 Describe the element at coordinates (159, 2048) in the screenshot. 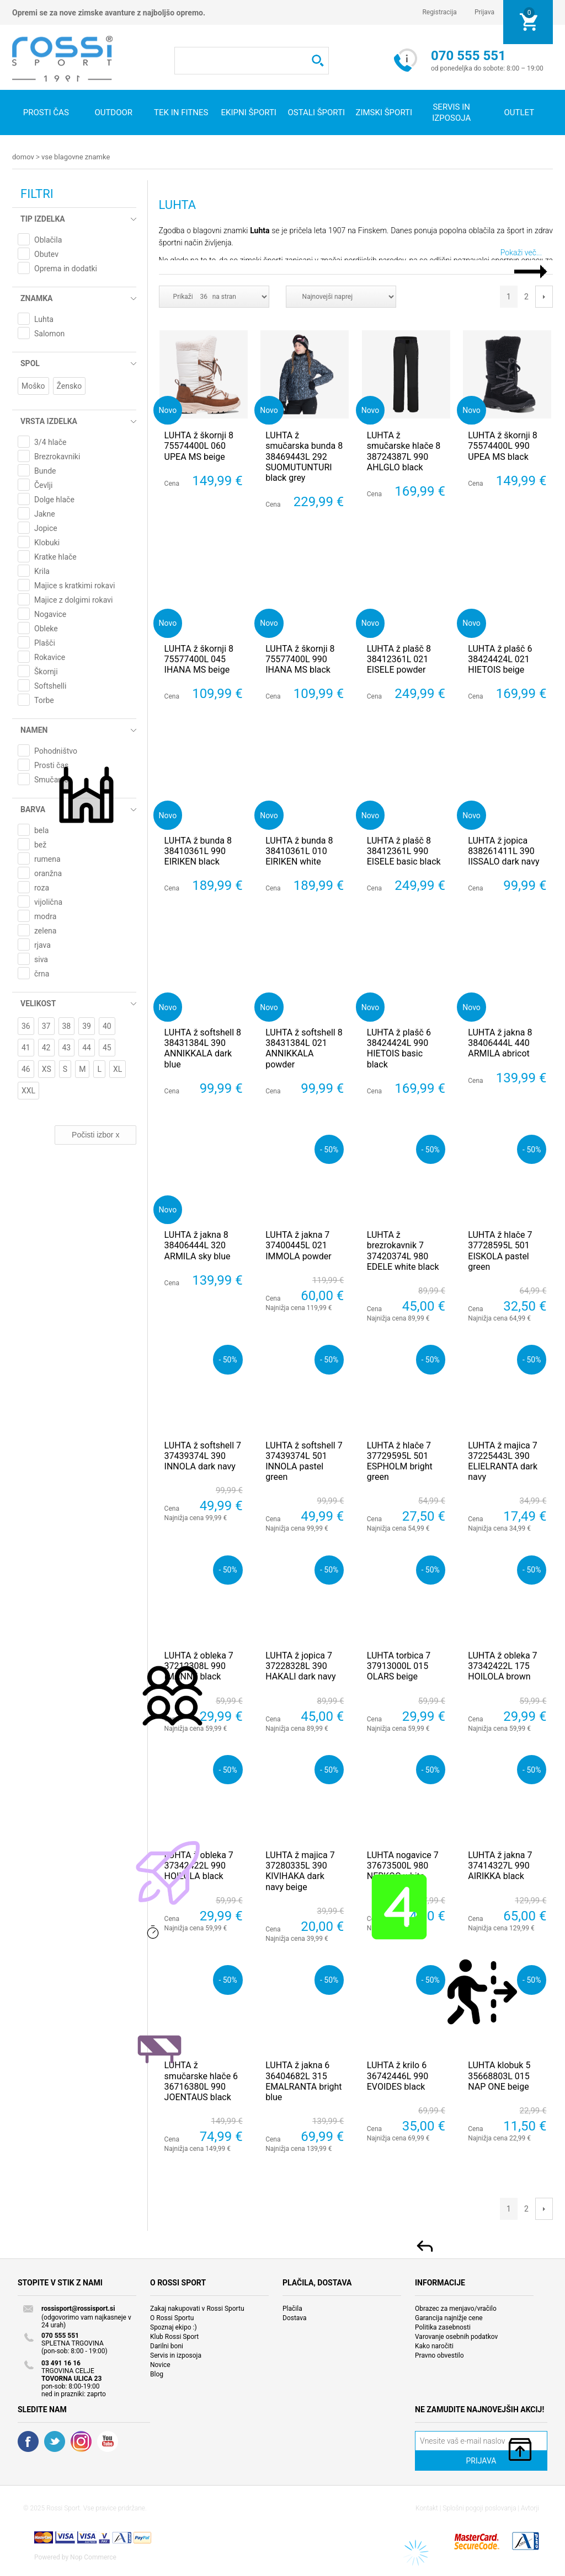

I see `indicates a blocked or restricted area` at that location.